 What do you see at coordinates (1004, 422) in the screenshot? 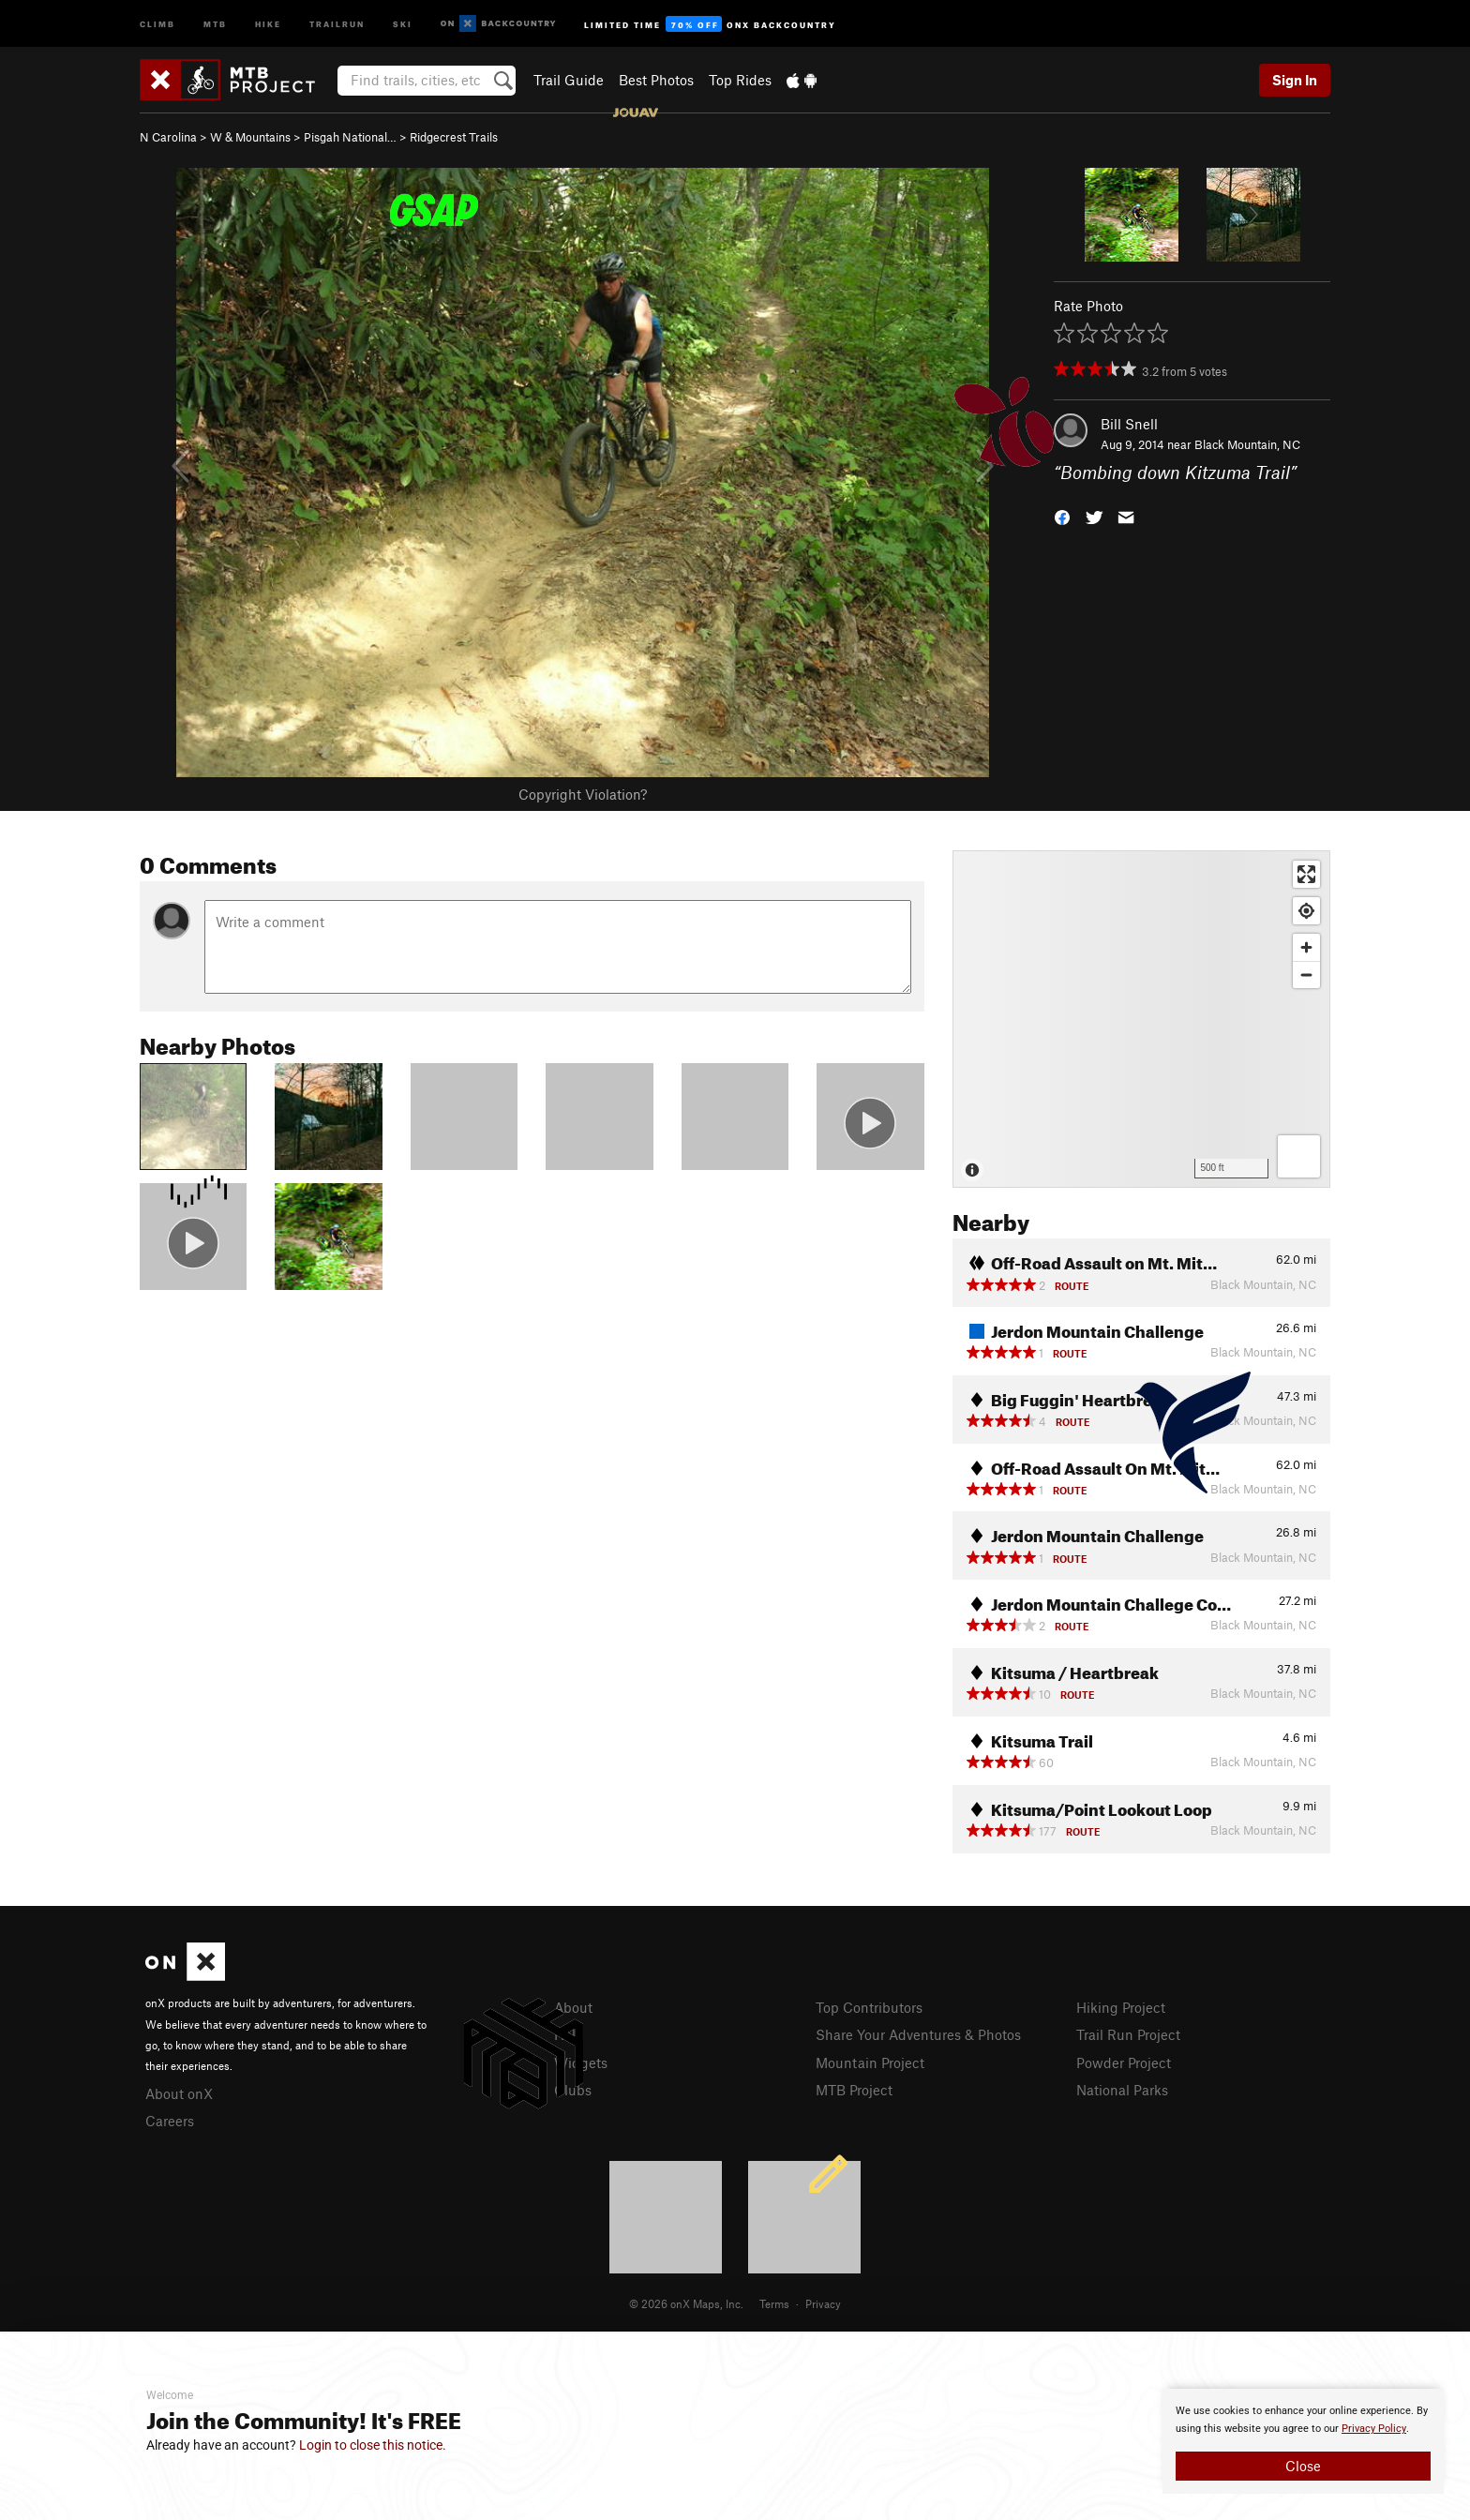
I see `swarm app logo` at bounding box center [1004, 422].